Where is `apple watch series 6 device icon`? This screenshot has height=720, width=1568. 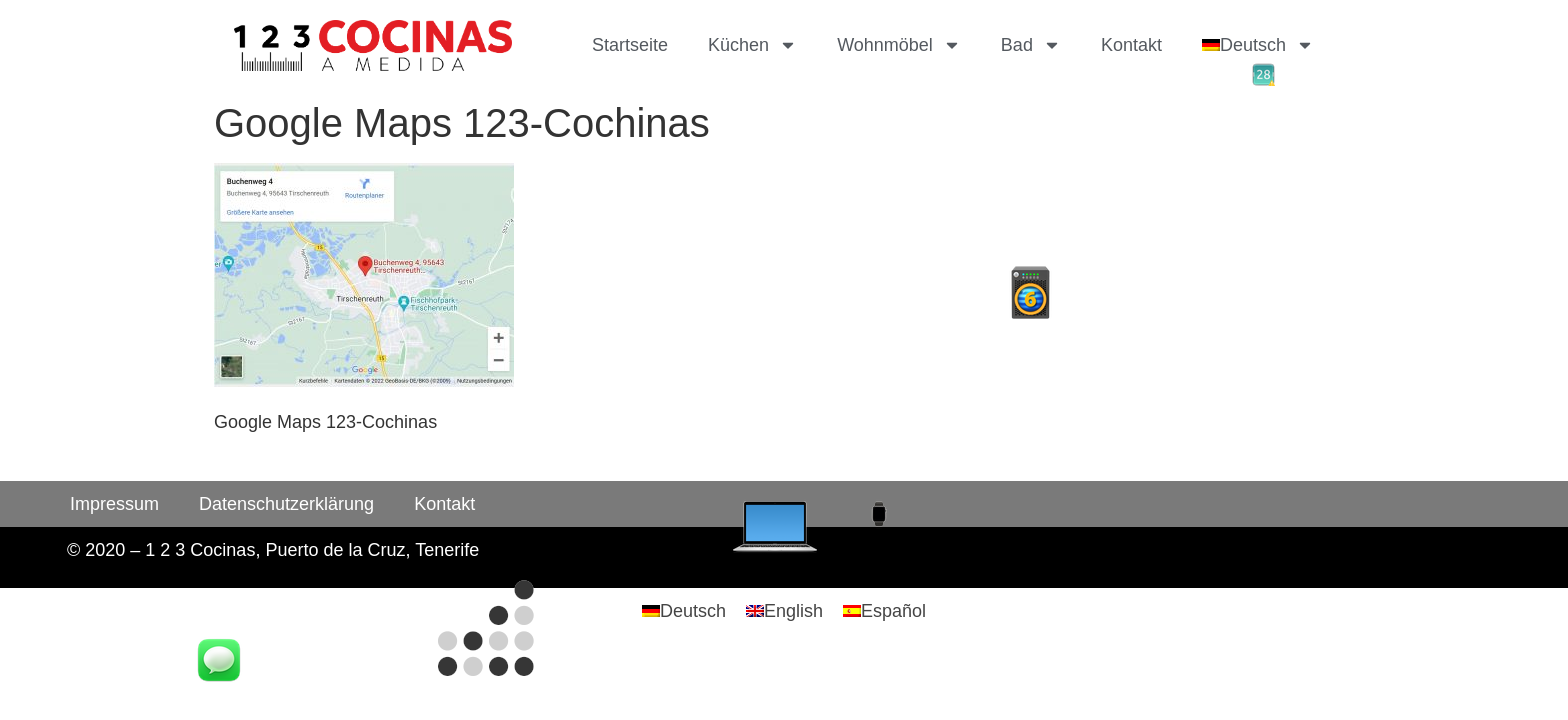 apple watch series 6 device icon is located at coordinates (879, 514).